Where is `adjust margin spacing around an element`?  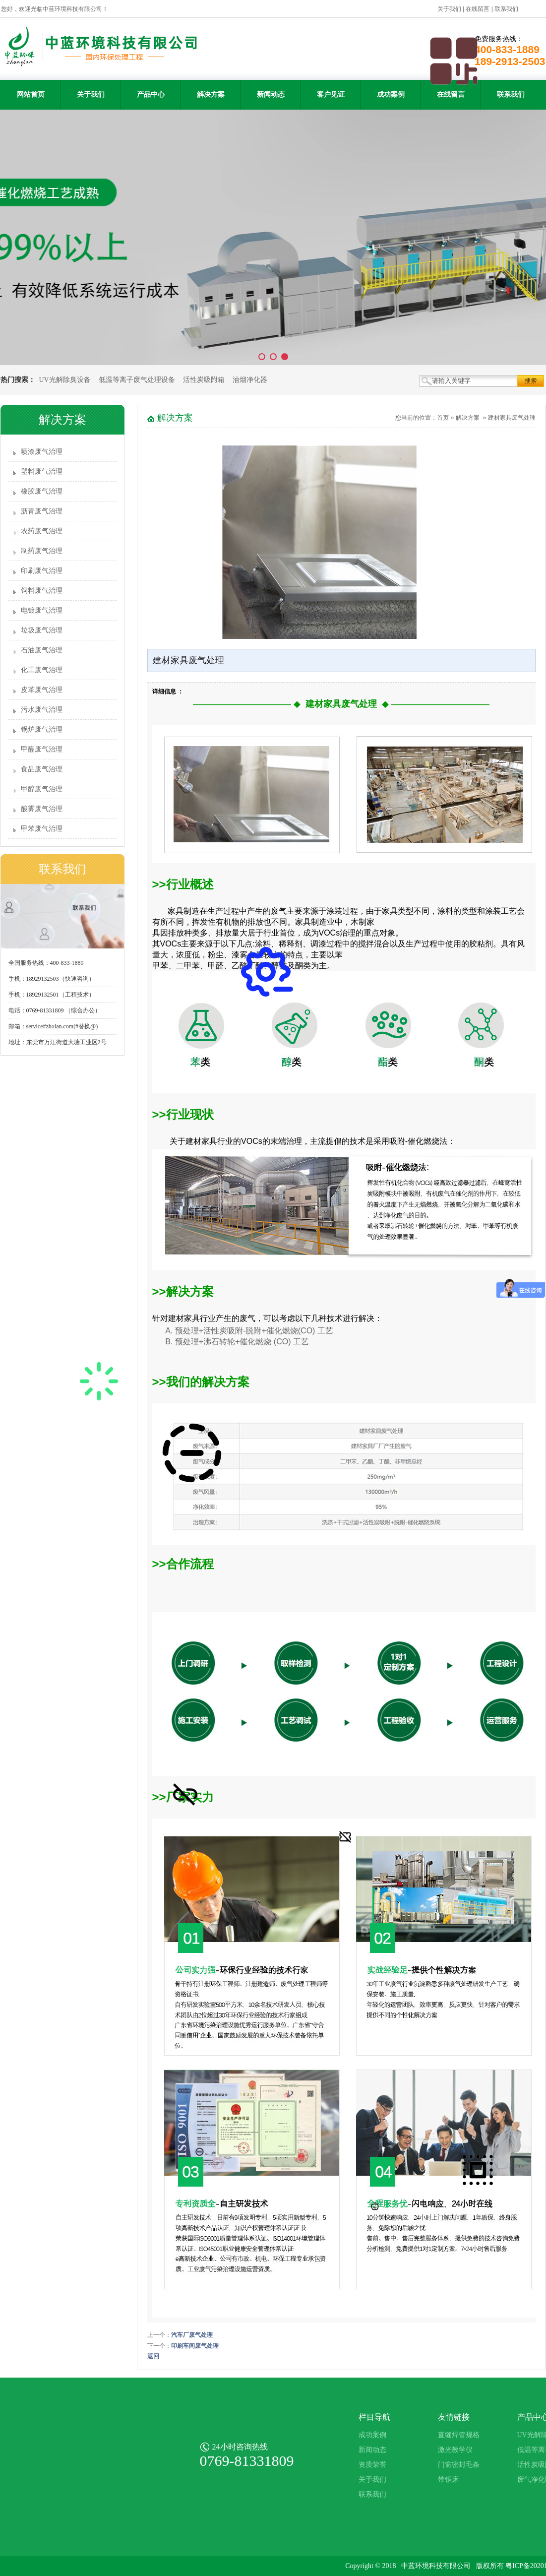 adjust margin spacing around an element is located at coordinates (478, 2170).